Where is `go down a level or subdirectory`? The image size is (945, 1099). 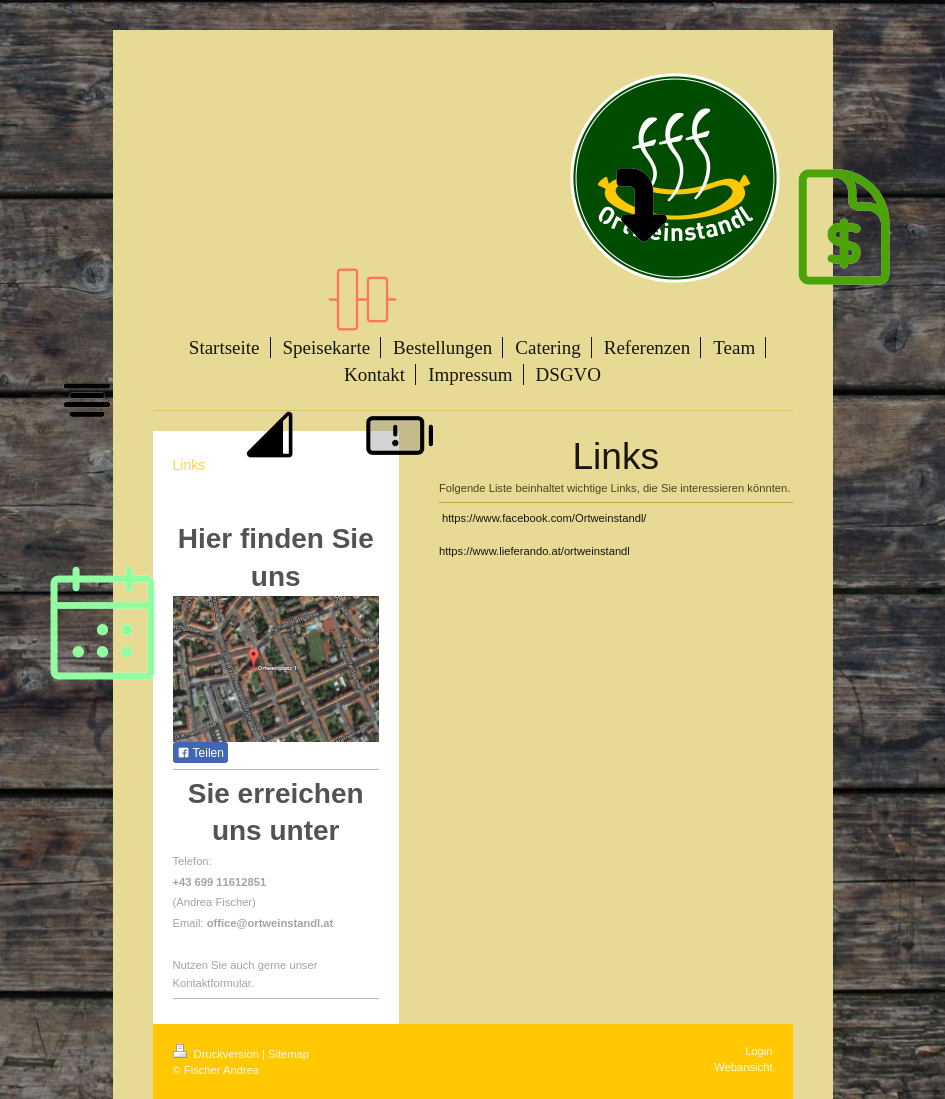 go down a level or subdirectory is located at coordinates (644, 205).